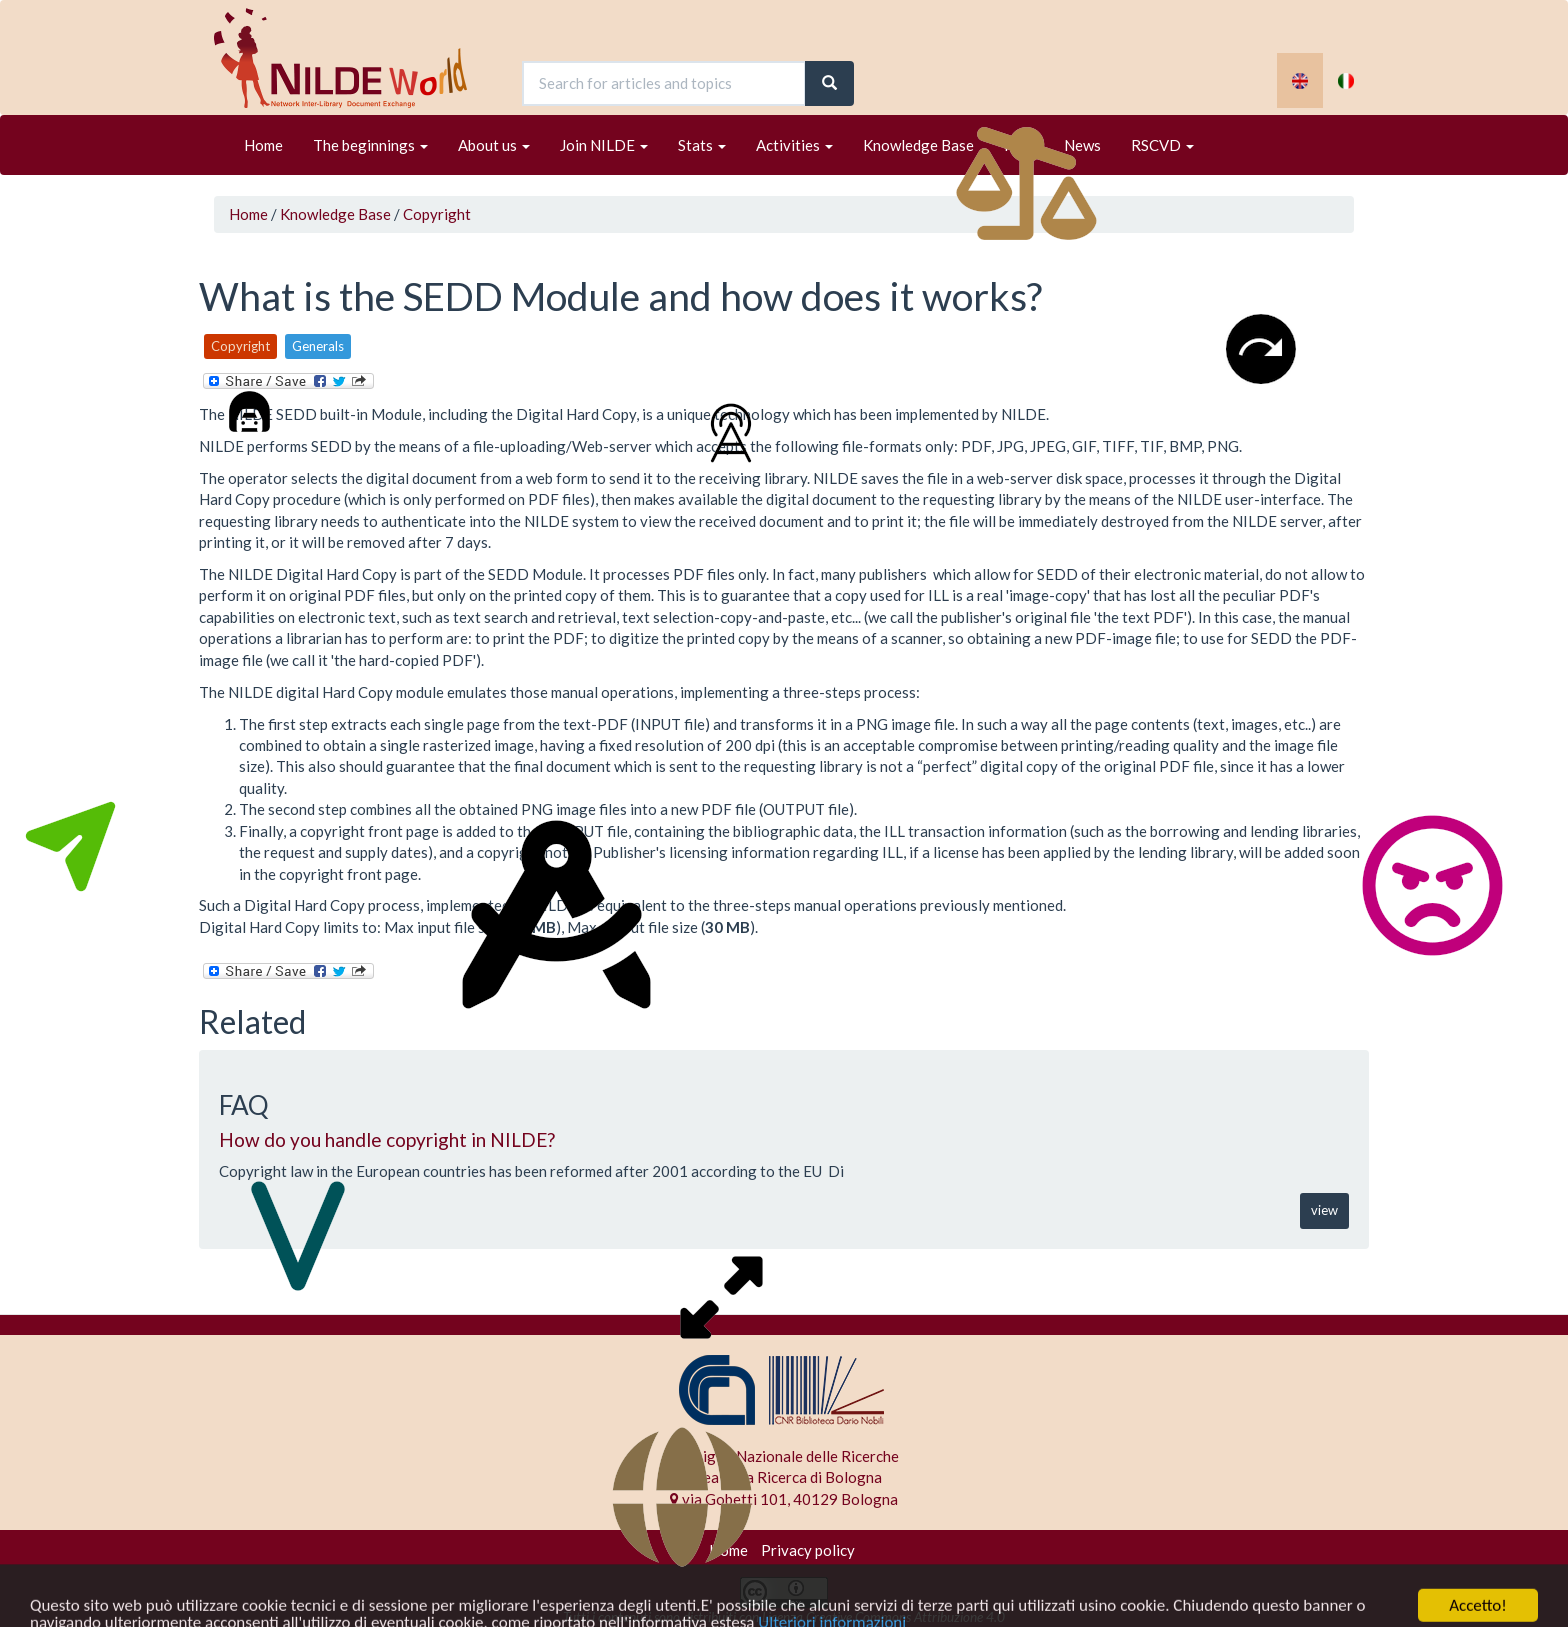 This screenshot has width=1568, height=1627. What do you see at coordinates (721, 1297) in the screenshot?
I see `expand to fullscreen mode` at bounding box center [721, 1297].